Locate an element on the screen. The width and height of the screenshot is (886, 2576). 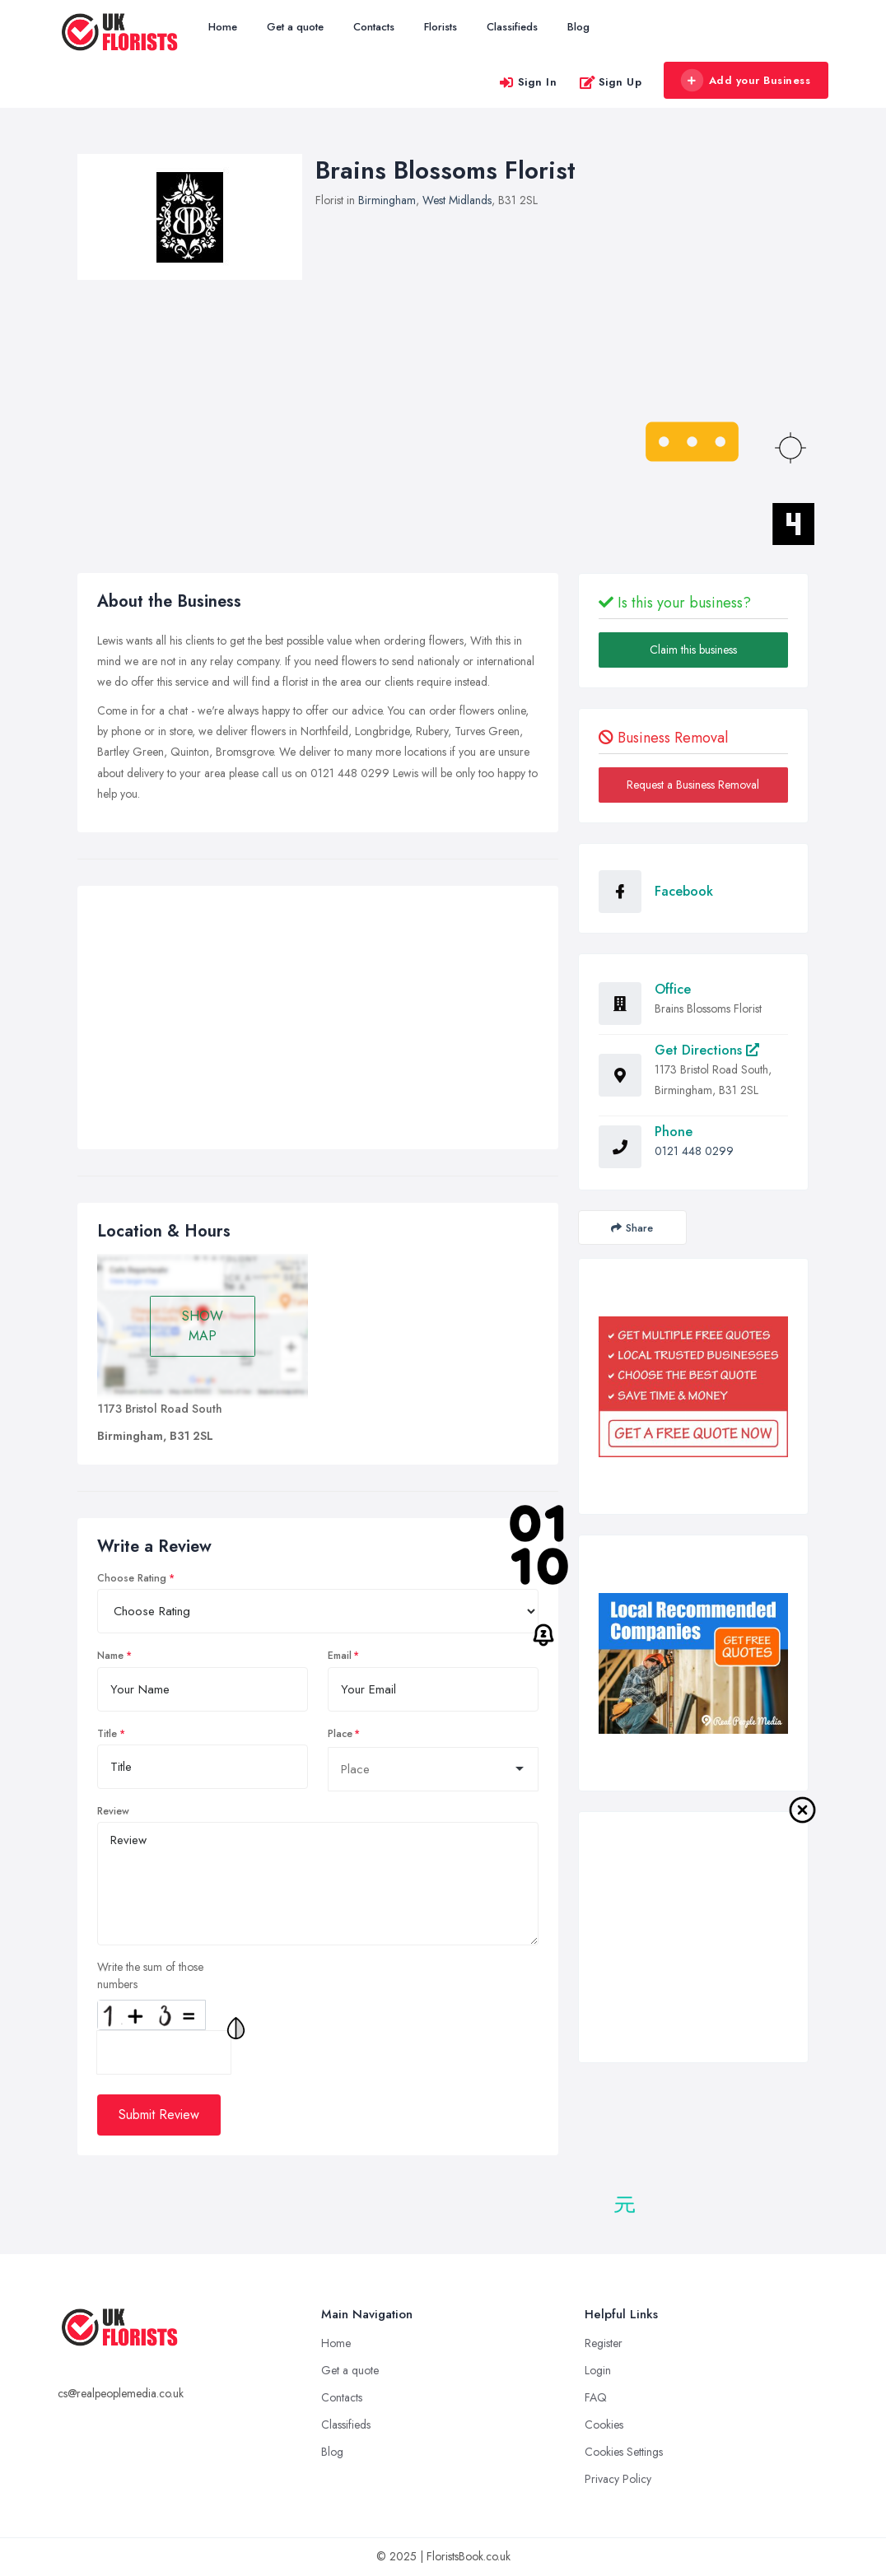
select filter or preset number 4 is located at coordinates (793, 524).